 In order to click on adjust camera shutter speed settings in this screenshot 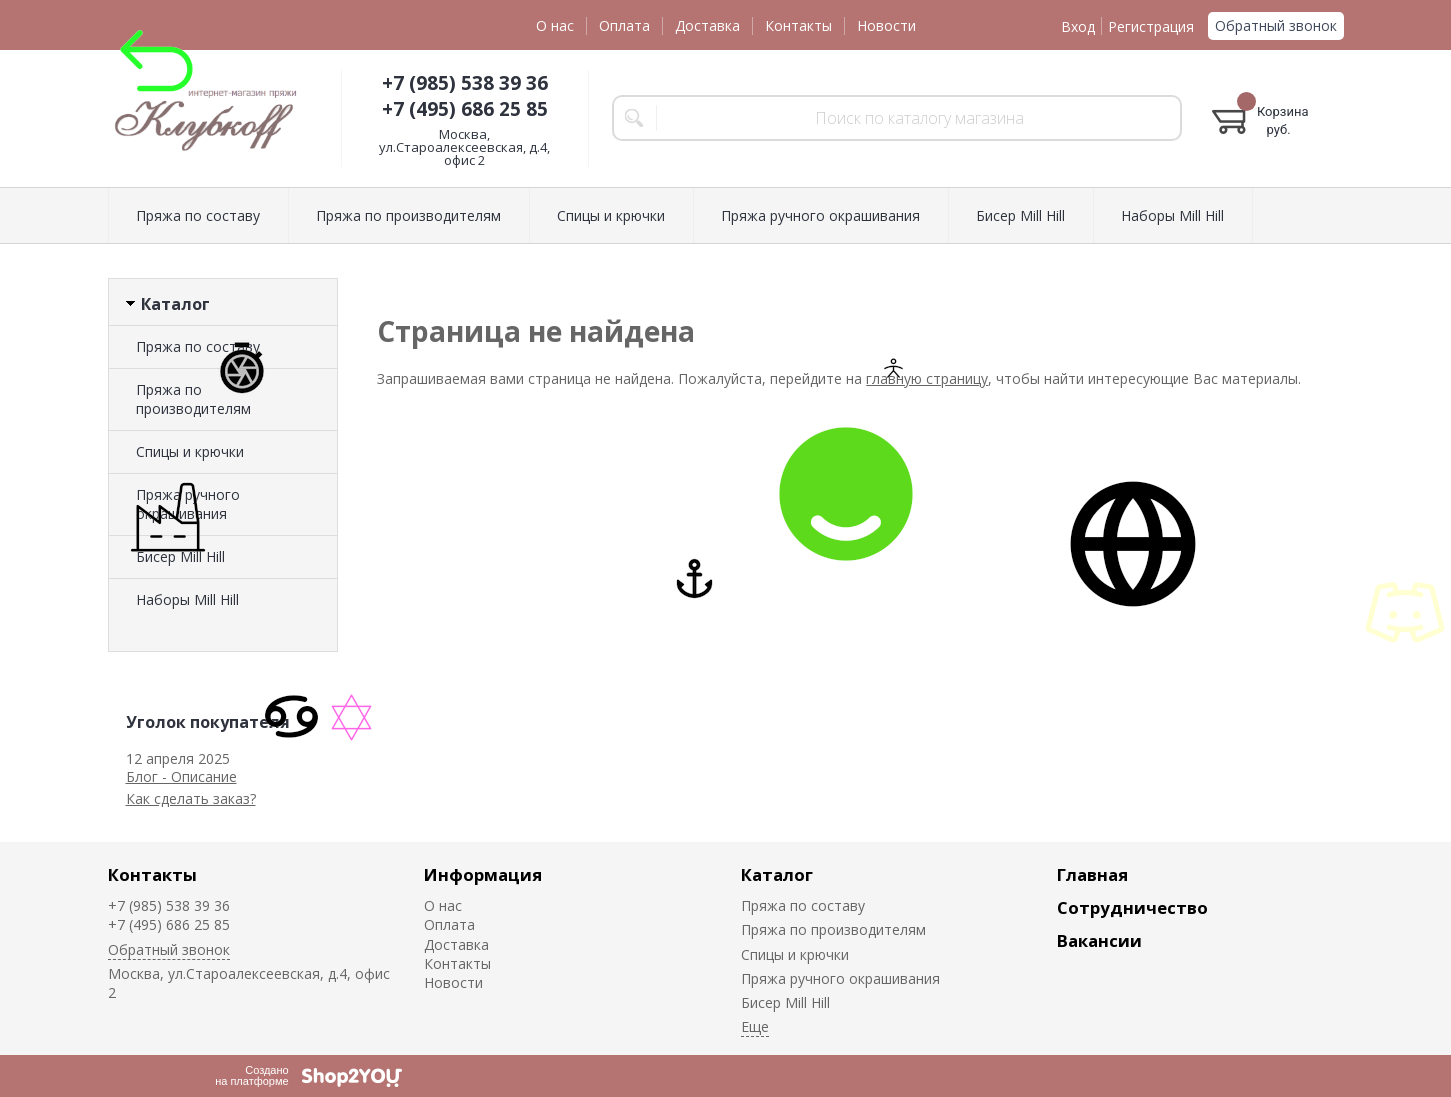, I will do `click(242, 369)`.